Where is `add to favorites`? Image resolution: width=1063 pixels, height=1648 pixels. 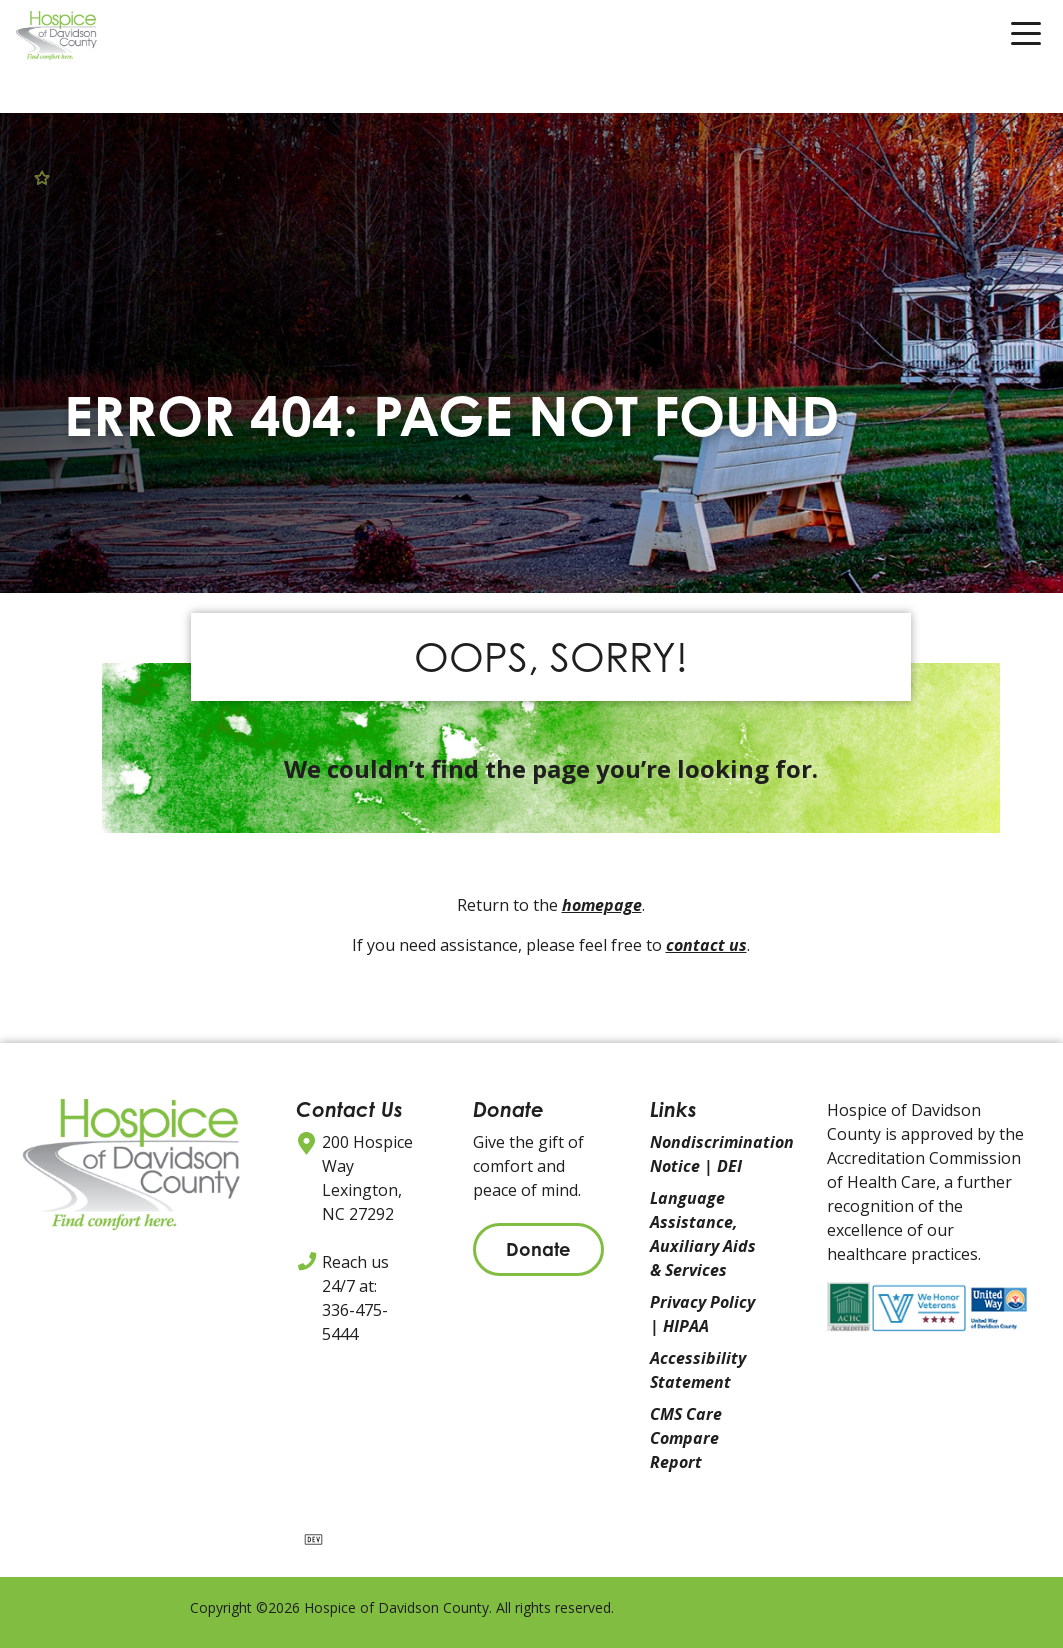
add to favorites is located at coordinates (42, 178).